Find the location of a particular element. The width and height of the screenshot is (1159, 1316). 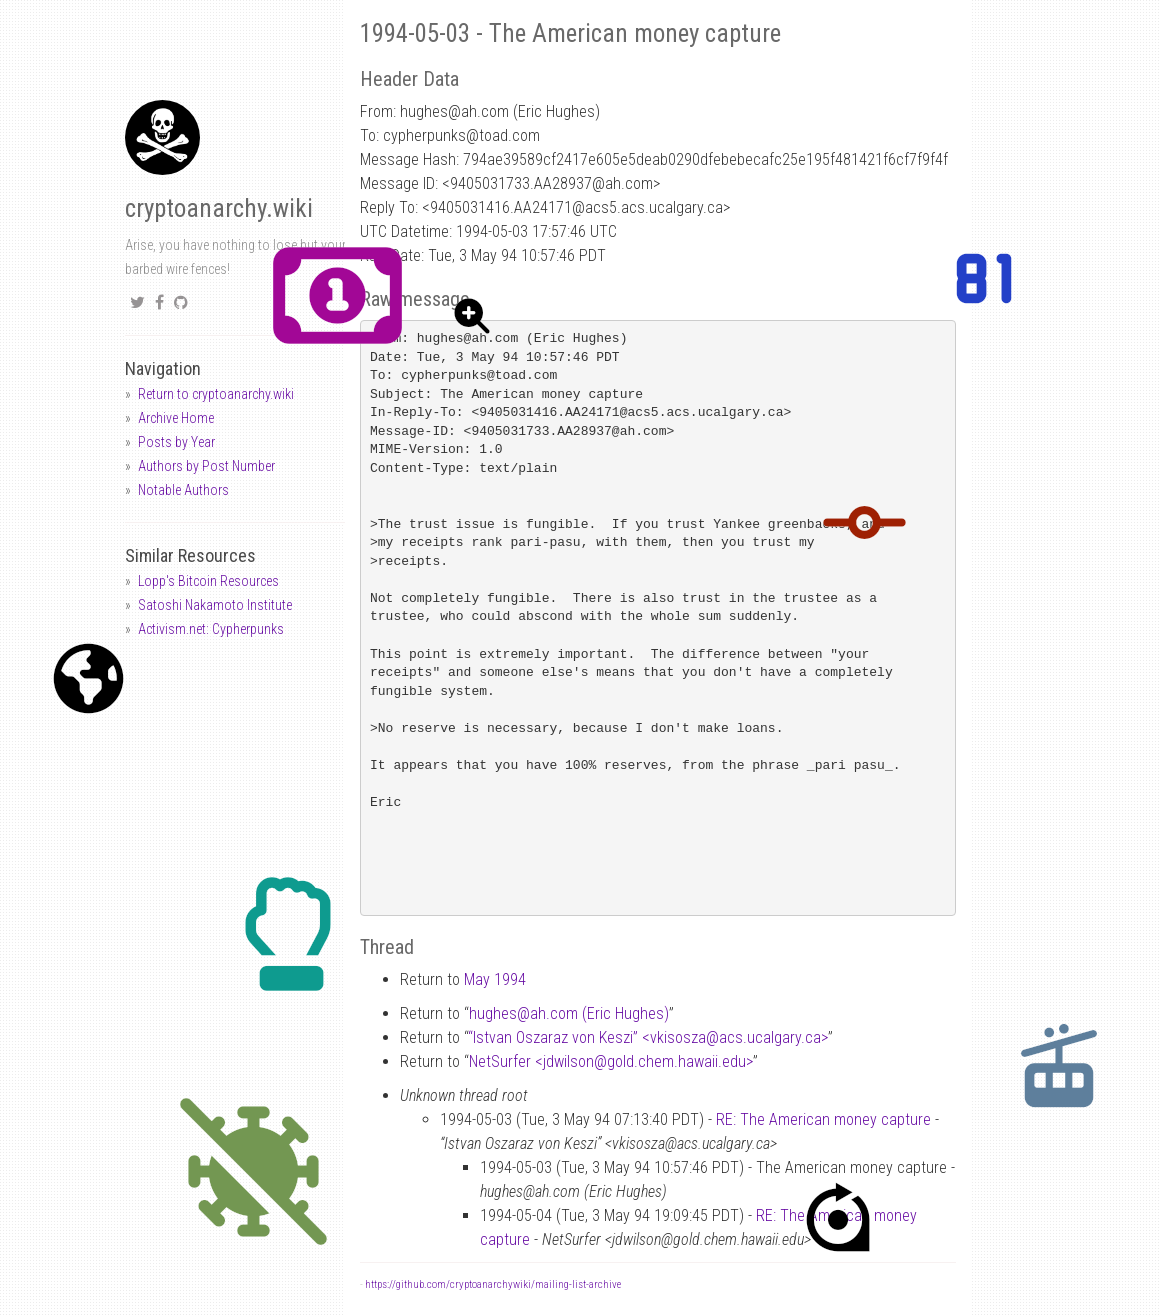

indicates item number 81 in a list or sequence is located at coordinates (986, 278).